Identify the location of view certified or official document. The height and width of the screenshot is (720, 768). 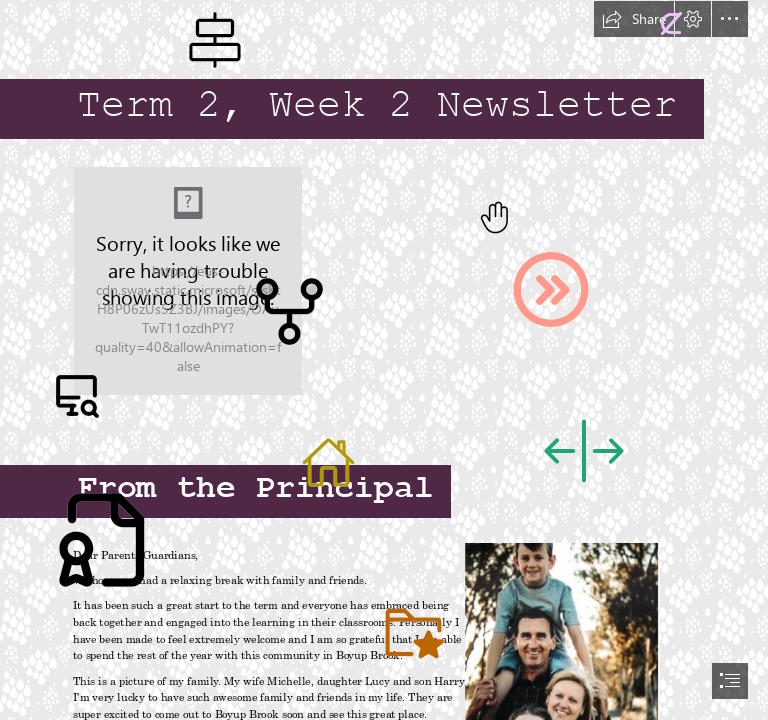
(106, 540).